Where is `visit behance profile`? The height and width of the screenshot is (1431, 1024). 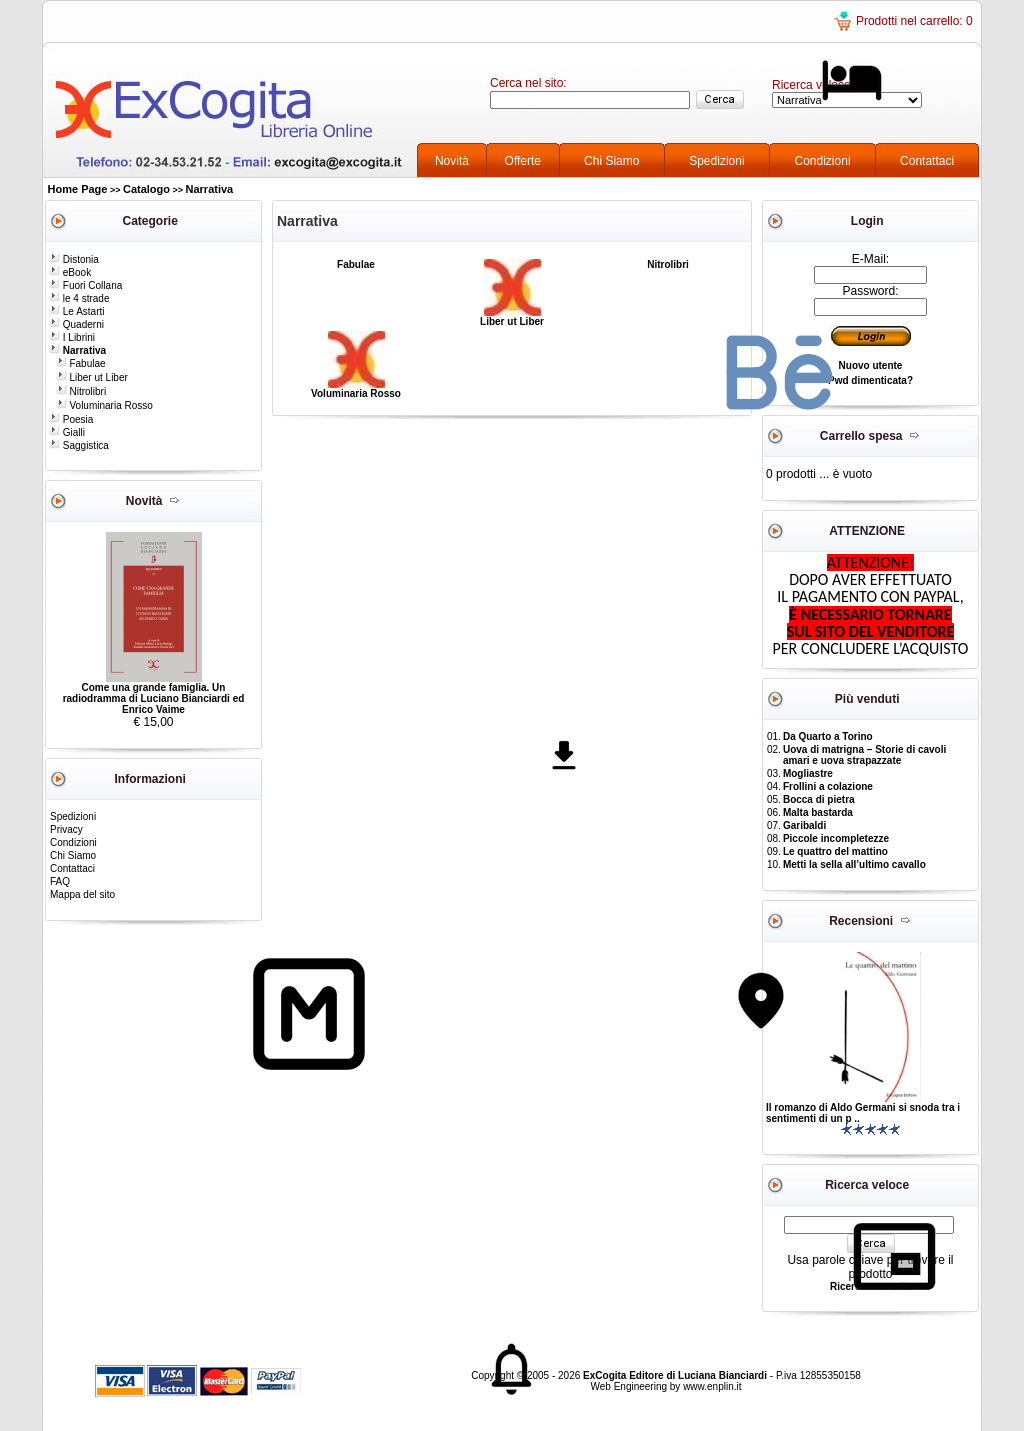 visit behance profile is located at coordinates (779, 372).